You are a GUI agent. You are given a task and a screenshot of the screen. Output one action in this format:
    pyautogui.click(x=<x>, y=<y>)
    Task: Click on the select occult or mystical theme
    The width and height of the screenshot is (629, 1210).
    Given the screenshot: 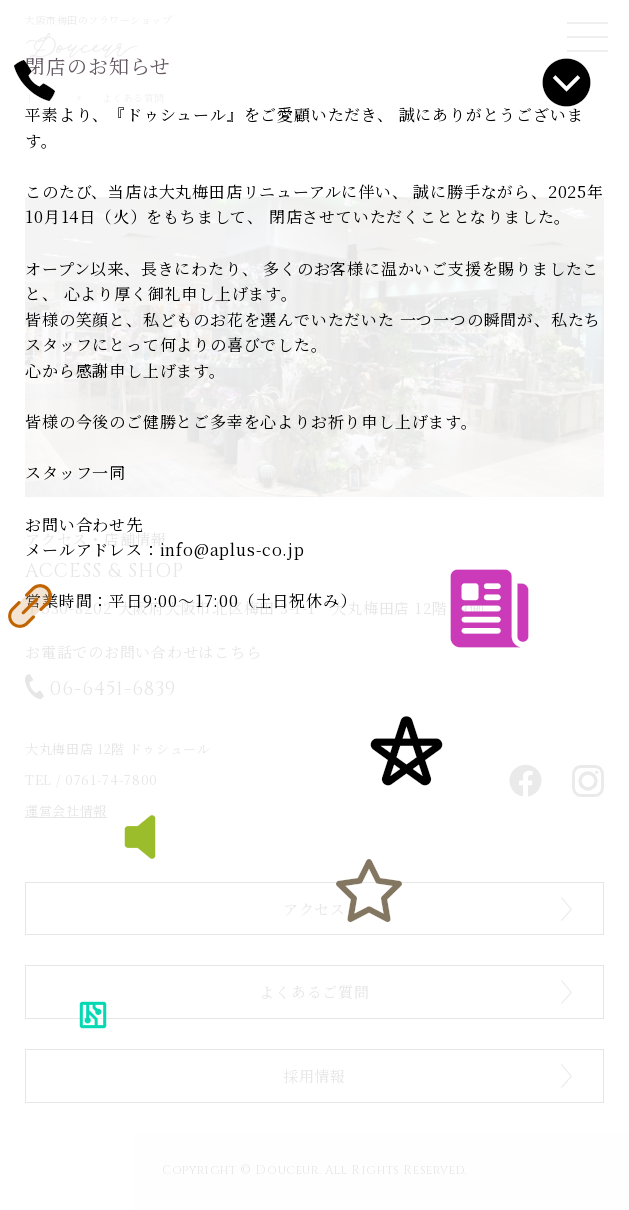 What is the action you would take?
    pyautogui.click(x=406, y=754)
    